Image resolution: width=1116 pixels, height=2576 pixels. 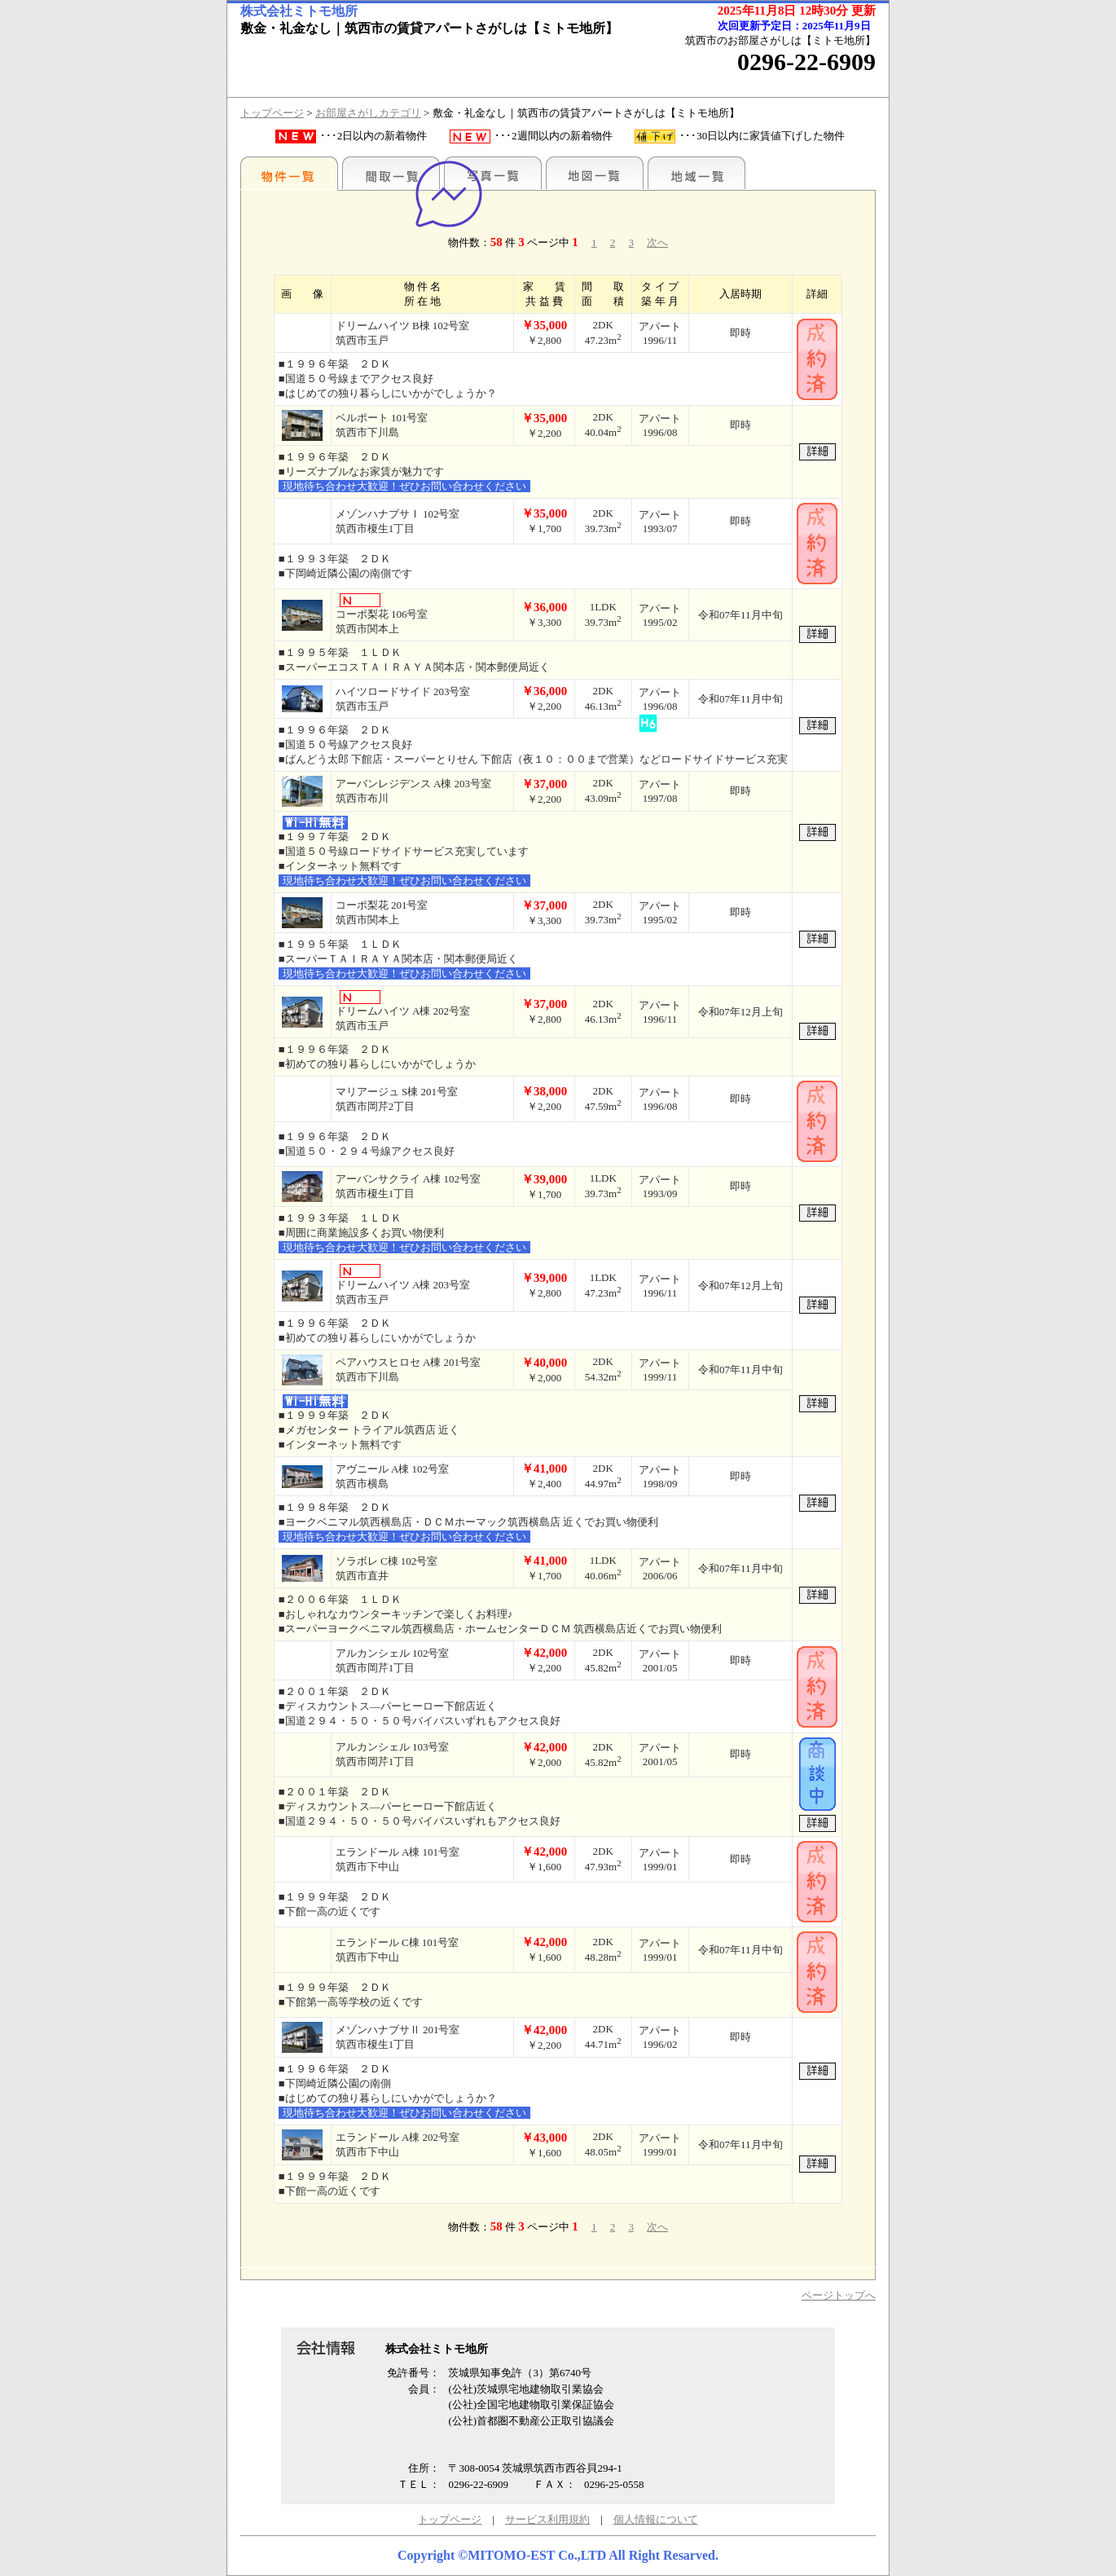 I want to click on open facebook messenger, so click(x=449, y=194).